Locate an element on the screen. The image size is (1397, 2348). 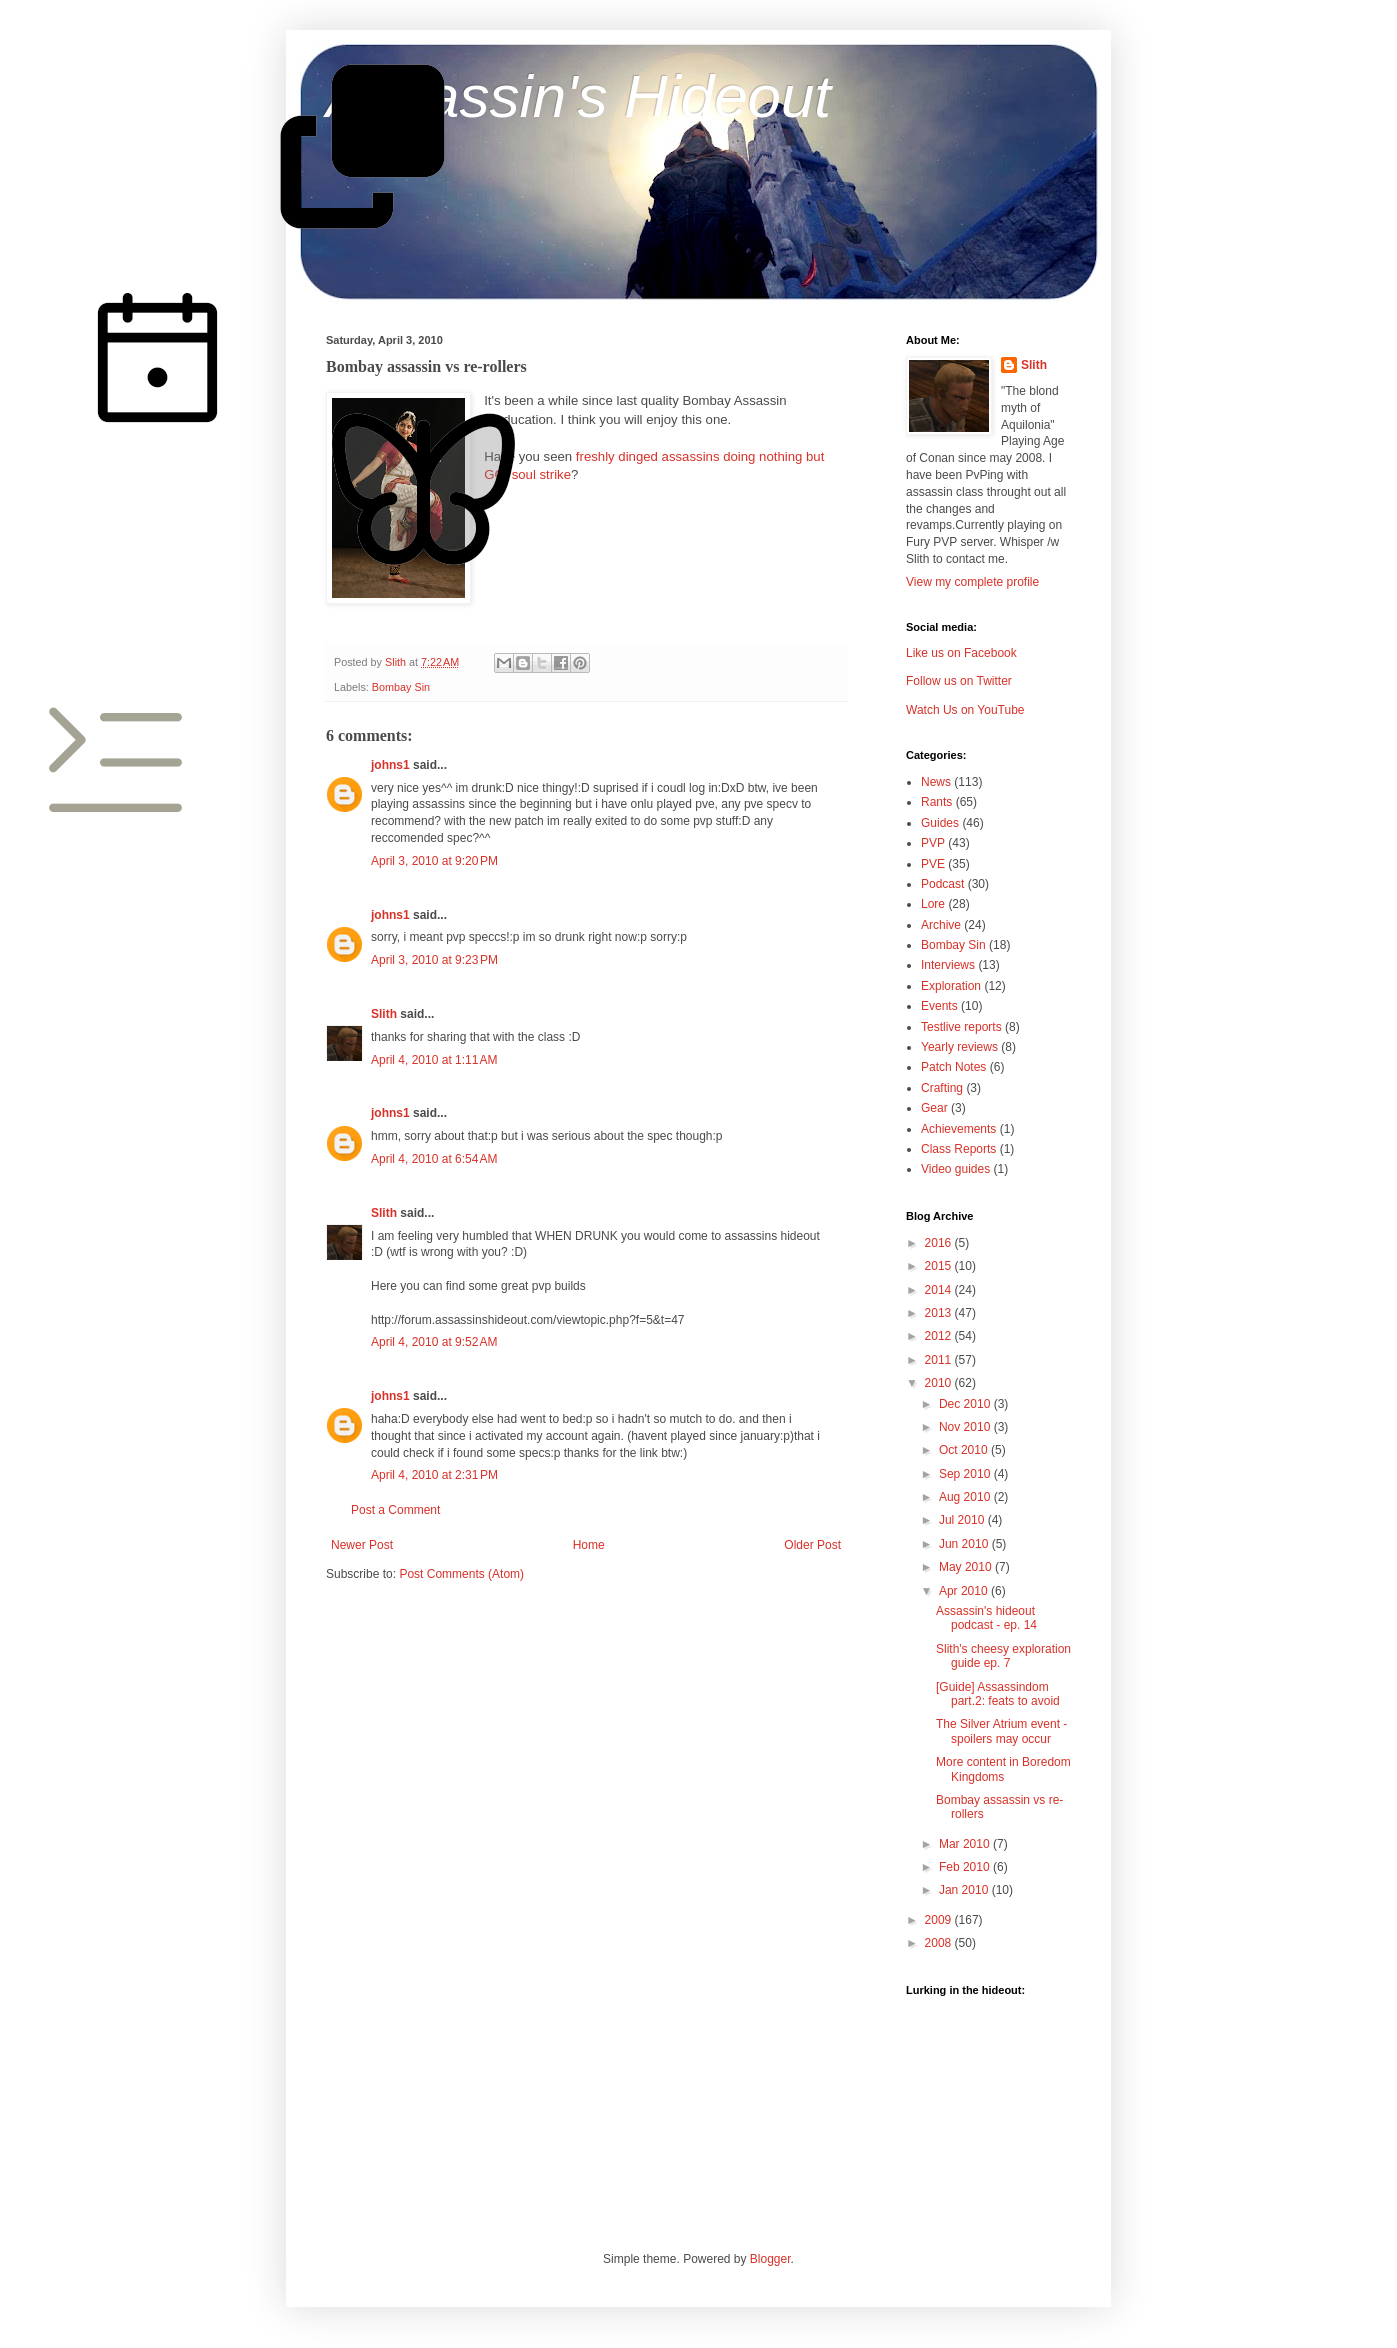
indicates a transformation or metamorphosis feature is located at coordinates (423, 485).